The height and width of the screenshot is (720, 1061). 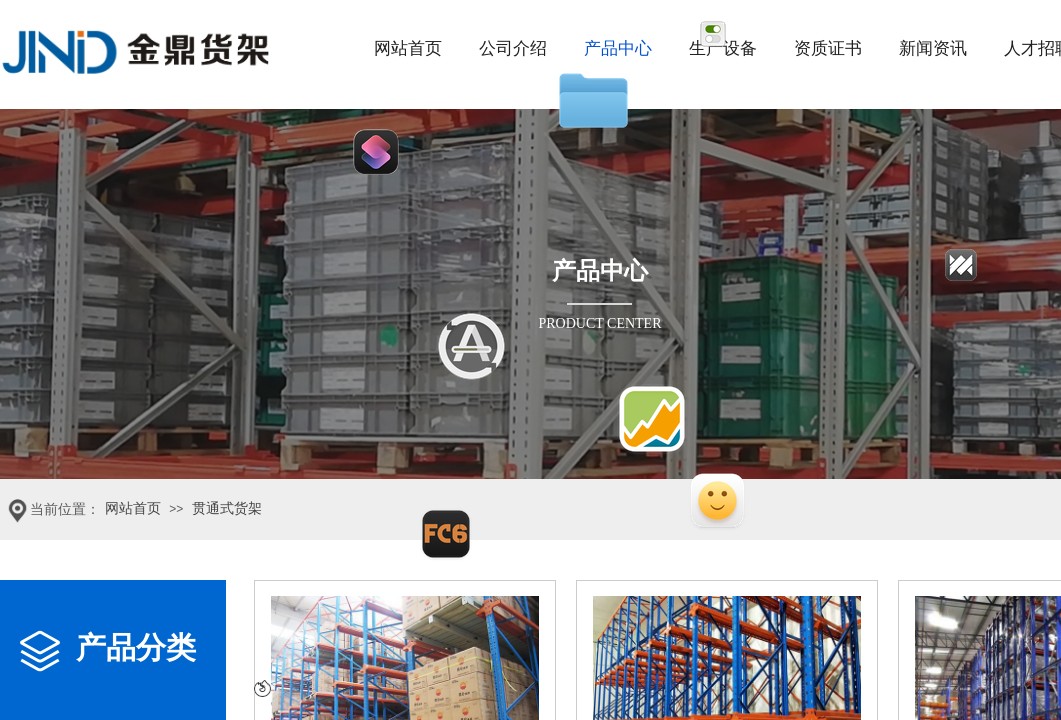 I want to click on open the shortcuts app, so click(x=376, y=152).